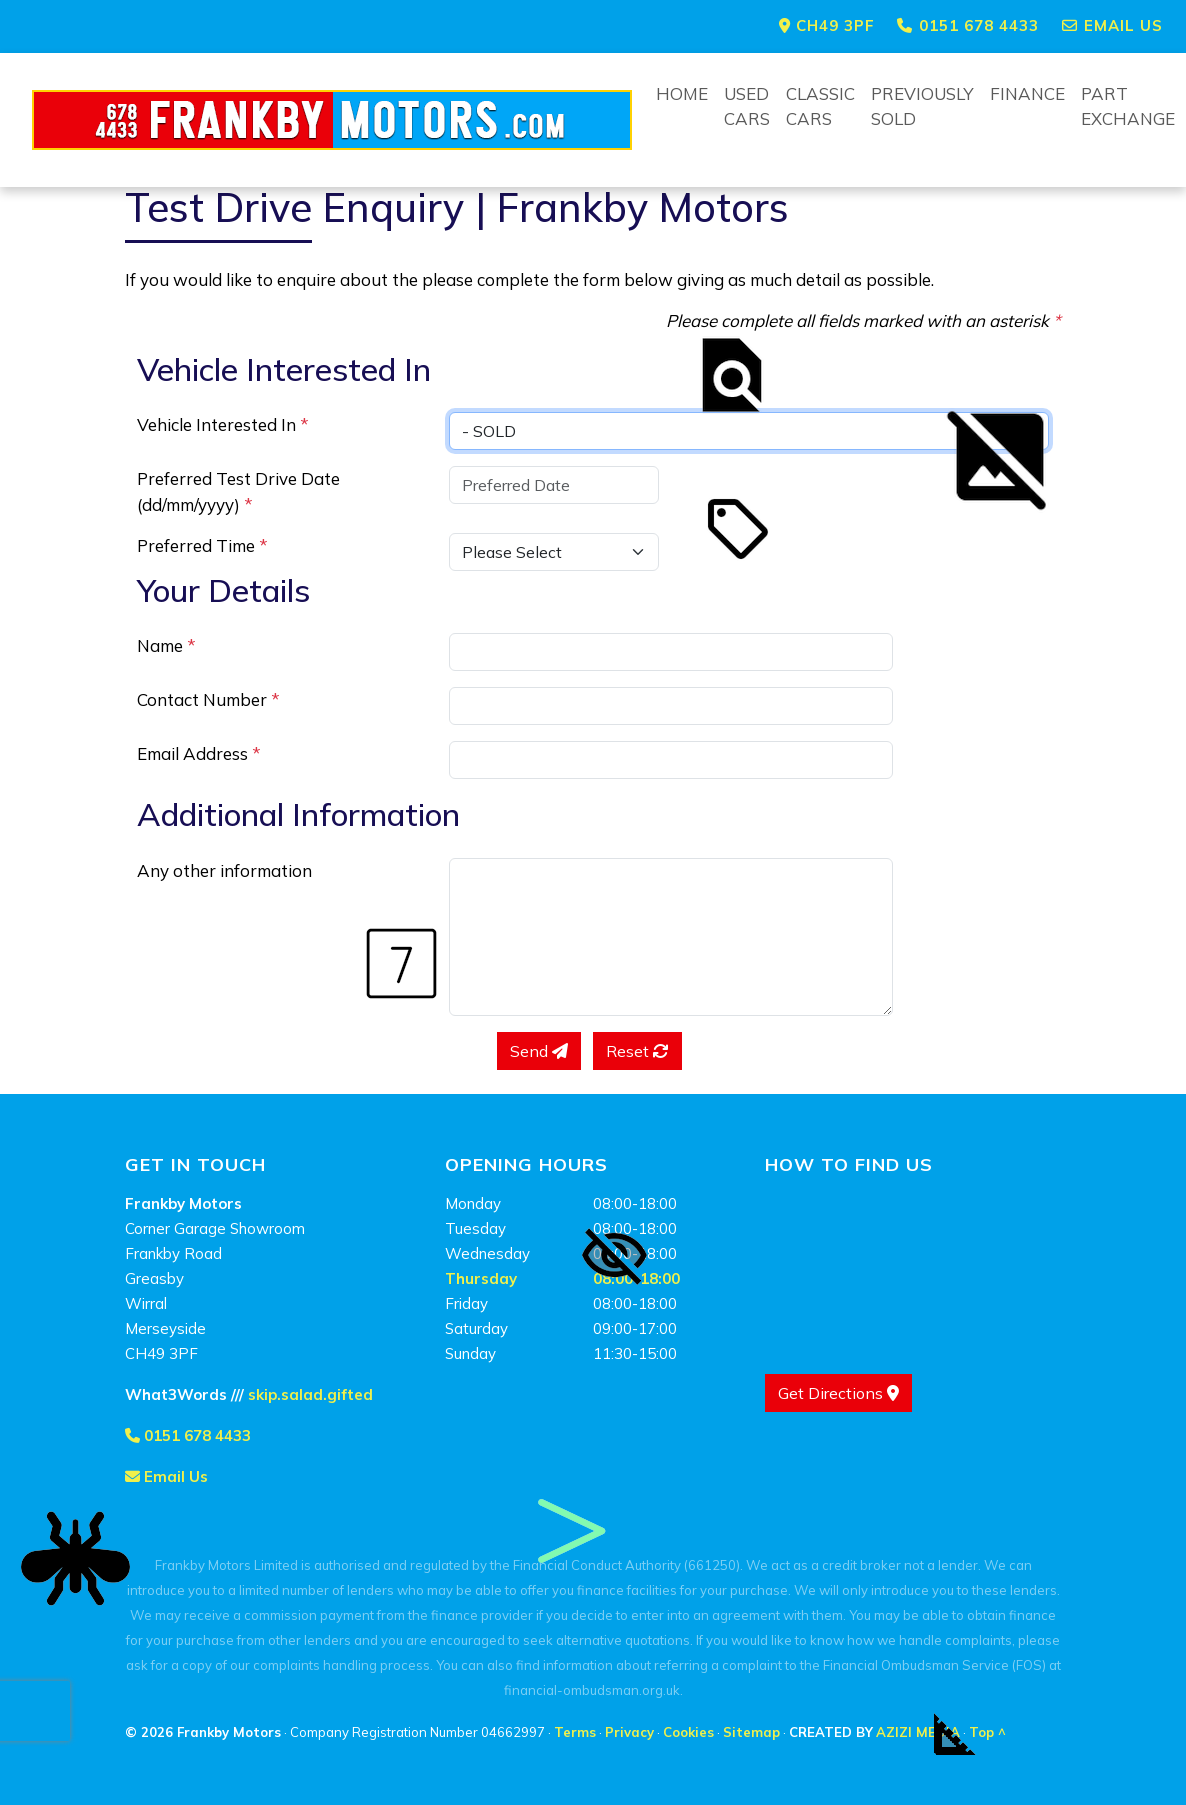 Image resolution: width=1186 pixels, height=1805 pixels. What do you see at coordinates (567, 1531) in the screenshot?
I see `navigate to the next item or page` at bounding box center [567, 1531].